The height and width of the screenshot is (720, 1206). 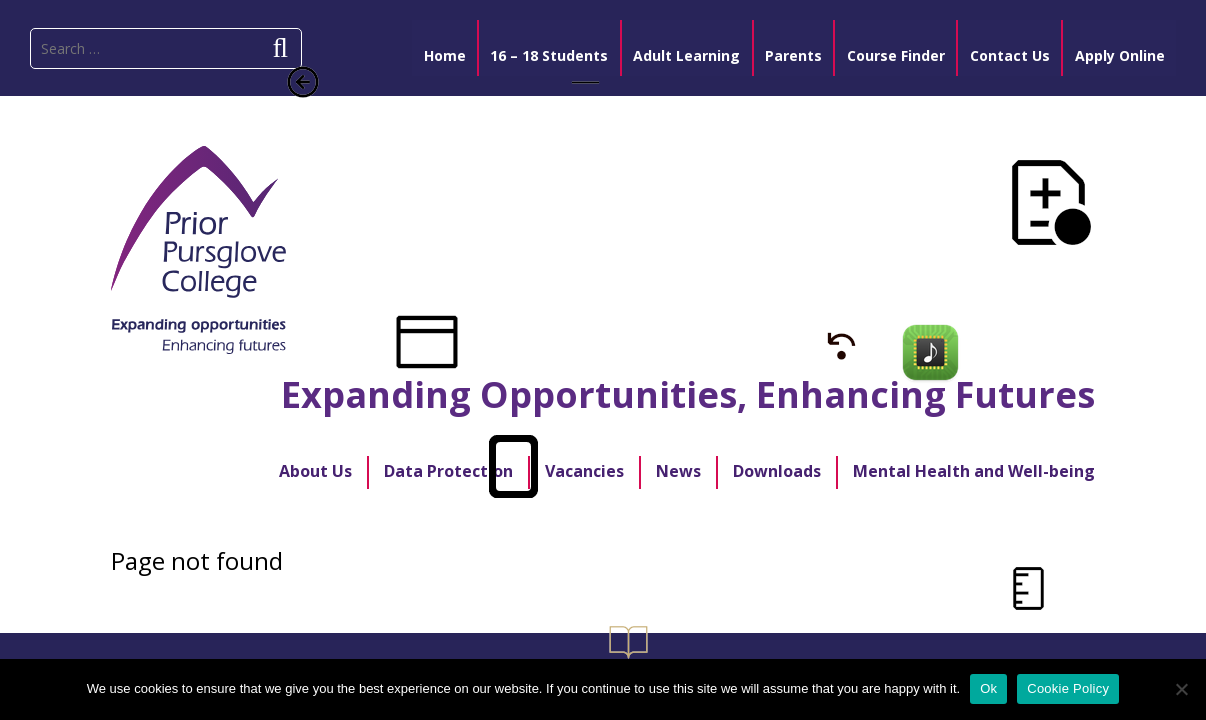 What do you see at coordinates (585, 83) in the screenshot?
I see `remove an item from a list` at bounding box center [585, 83].